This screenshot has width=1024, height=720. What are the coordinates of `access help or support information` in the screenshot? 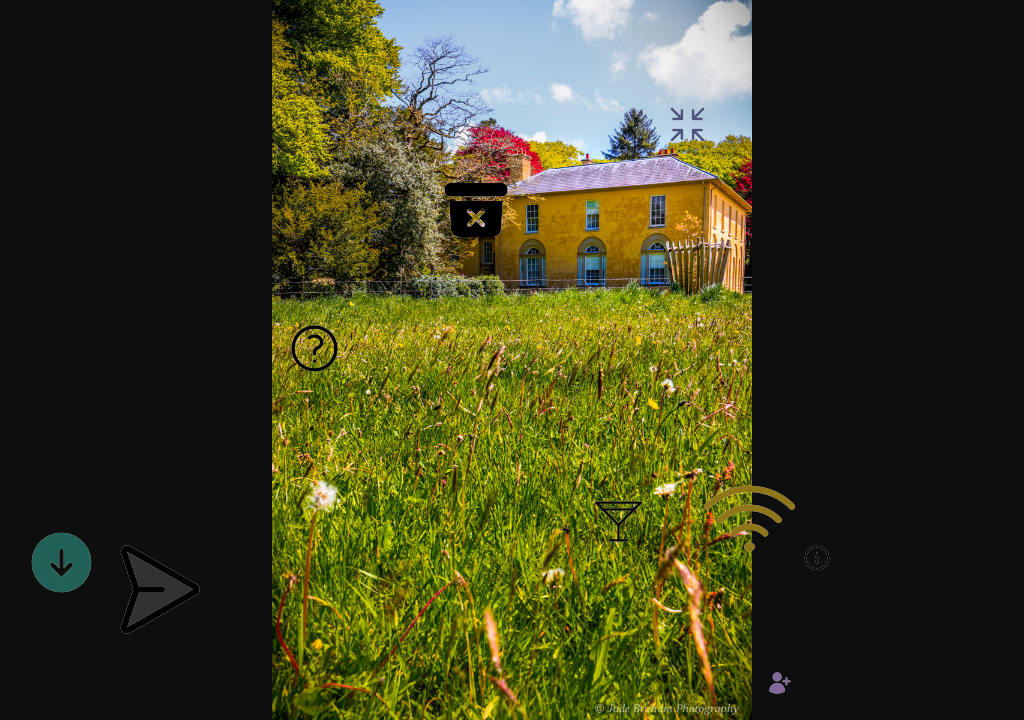 It's located at (314, 348).